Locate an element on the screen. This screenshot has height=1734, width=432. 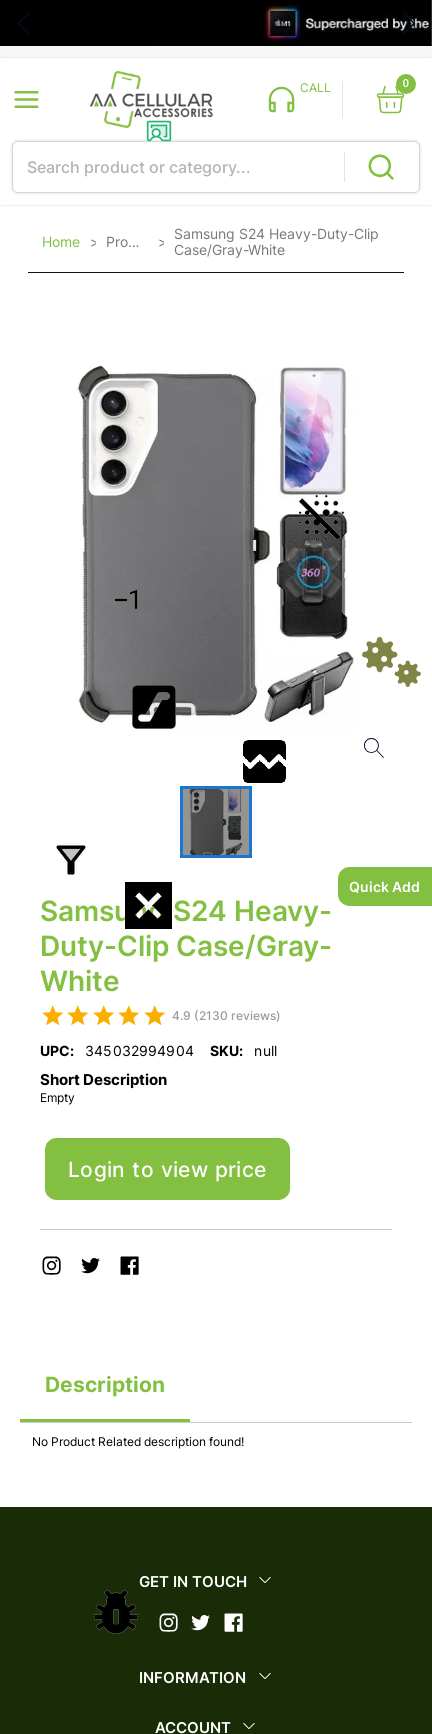
find pest control services nearby is located at coordinates (116, 1612).